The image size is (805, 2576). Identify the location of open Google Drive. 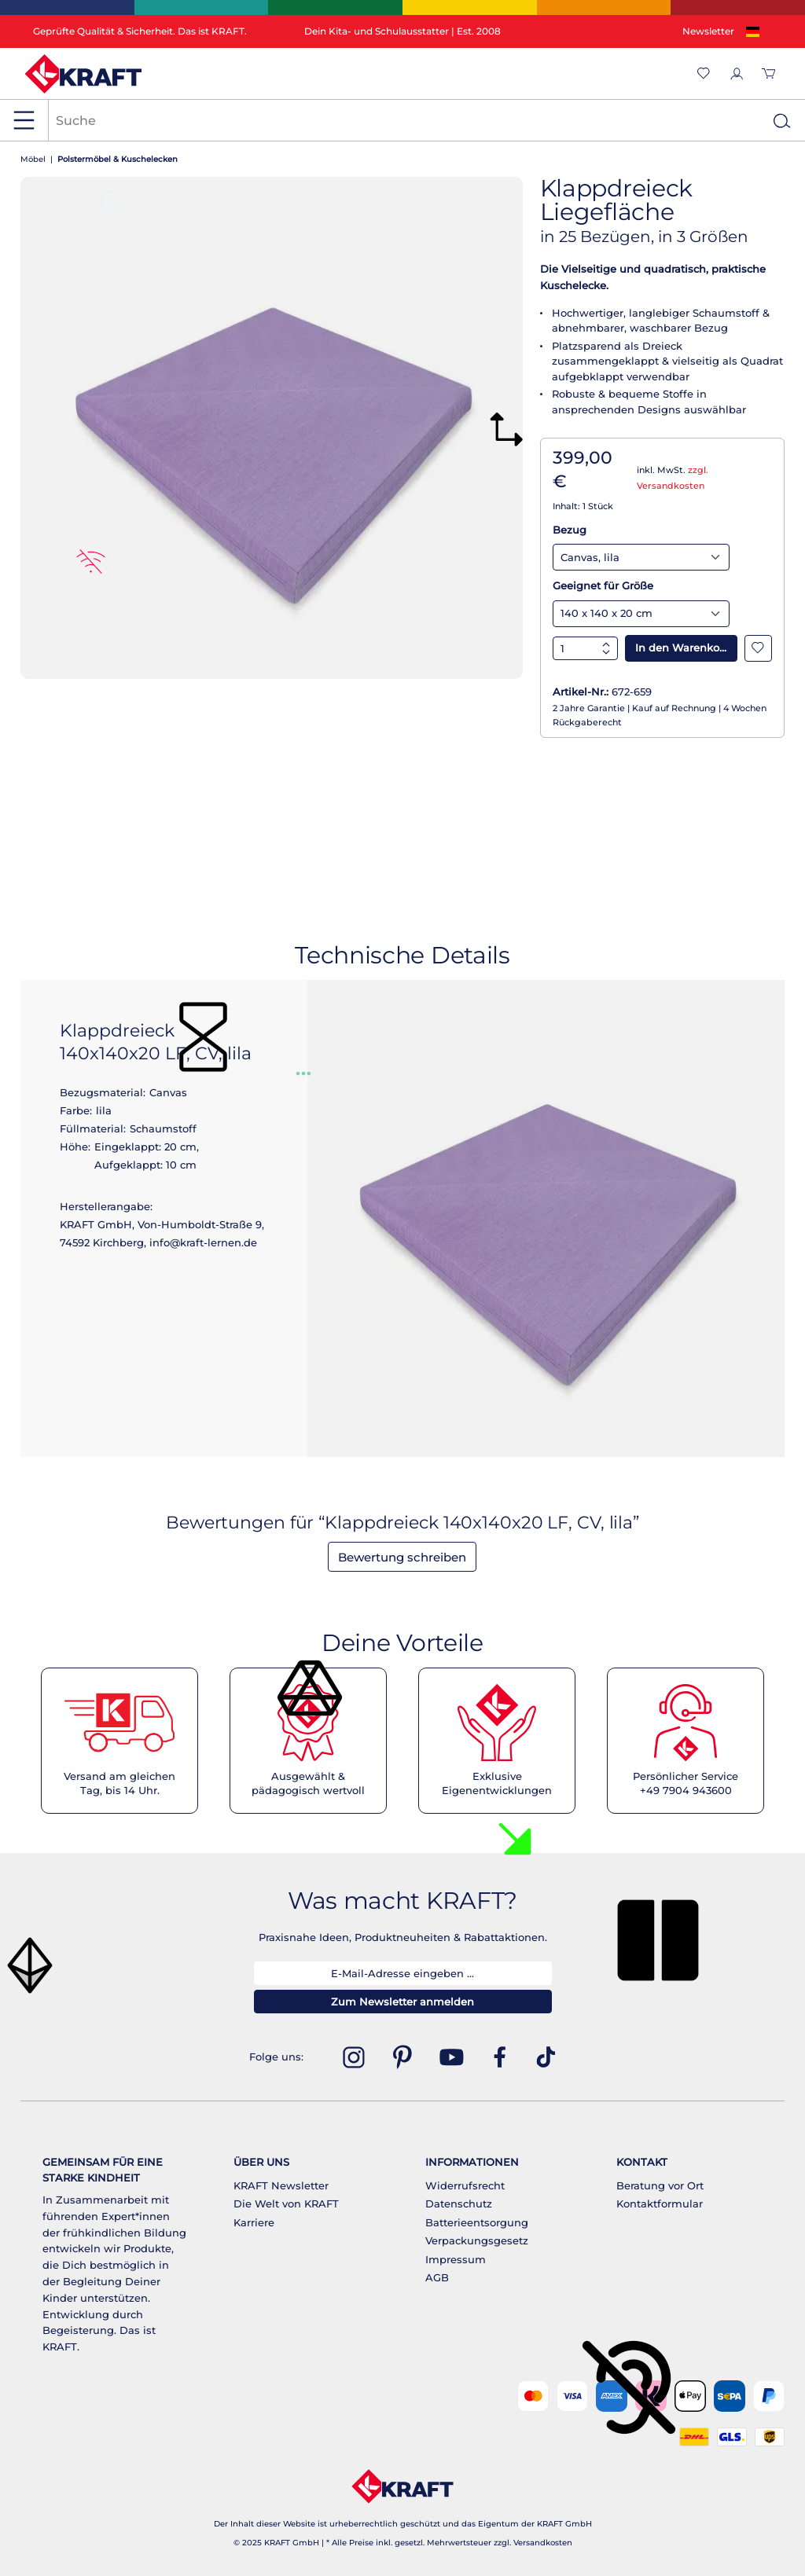
(310, 1690).